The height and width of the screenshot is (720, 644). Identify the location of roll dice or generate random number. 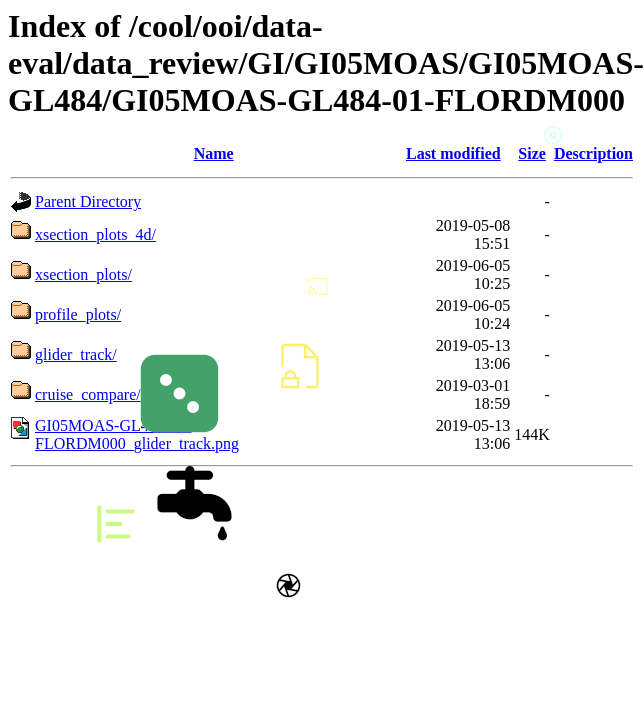
(179, 393).